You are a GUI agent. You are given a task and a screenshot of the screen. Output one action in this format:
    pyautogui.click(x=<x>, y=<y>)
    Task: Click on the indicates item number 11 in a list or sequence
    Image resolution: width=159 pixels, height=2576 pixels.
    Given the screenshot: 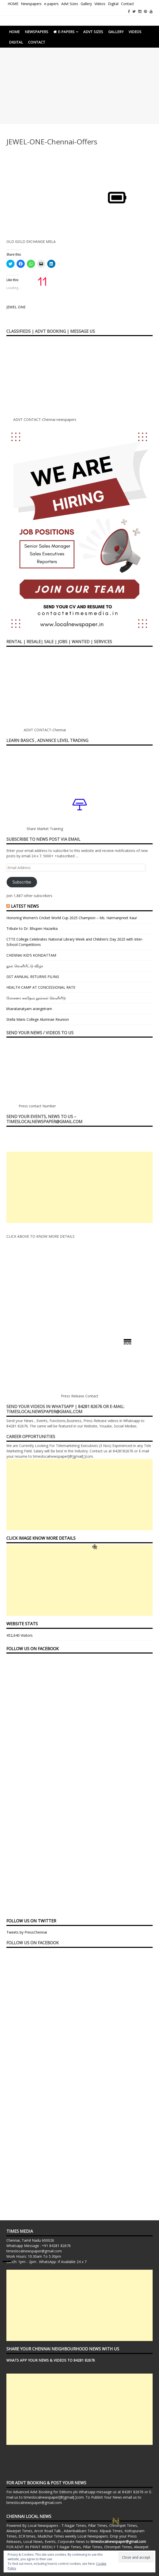 What is the action you would take?
    pyautogui.click(x=43, y=281)
    